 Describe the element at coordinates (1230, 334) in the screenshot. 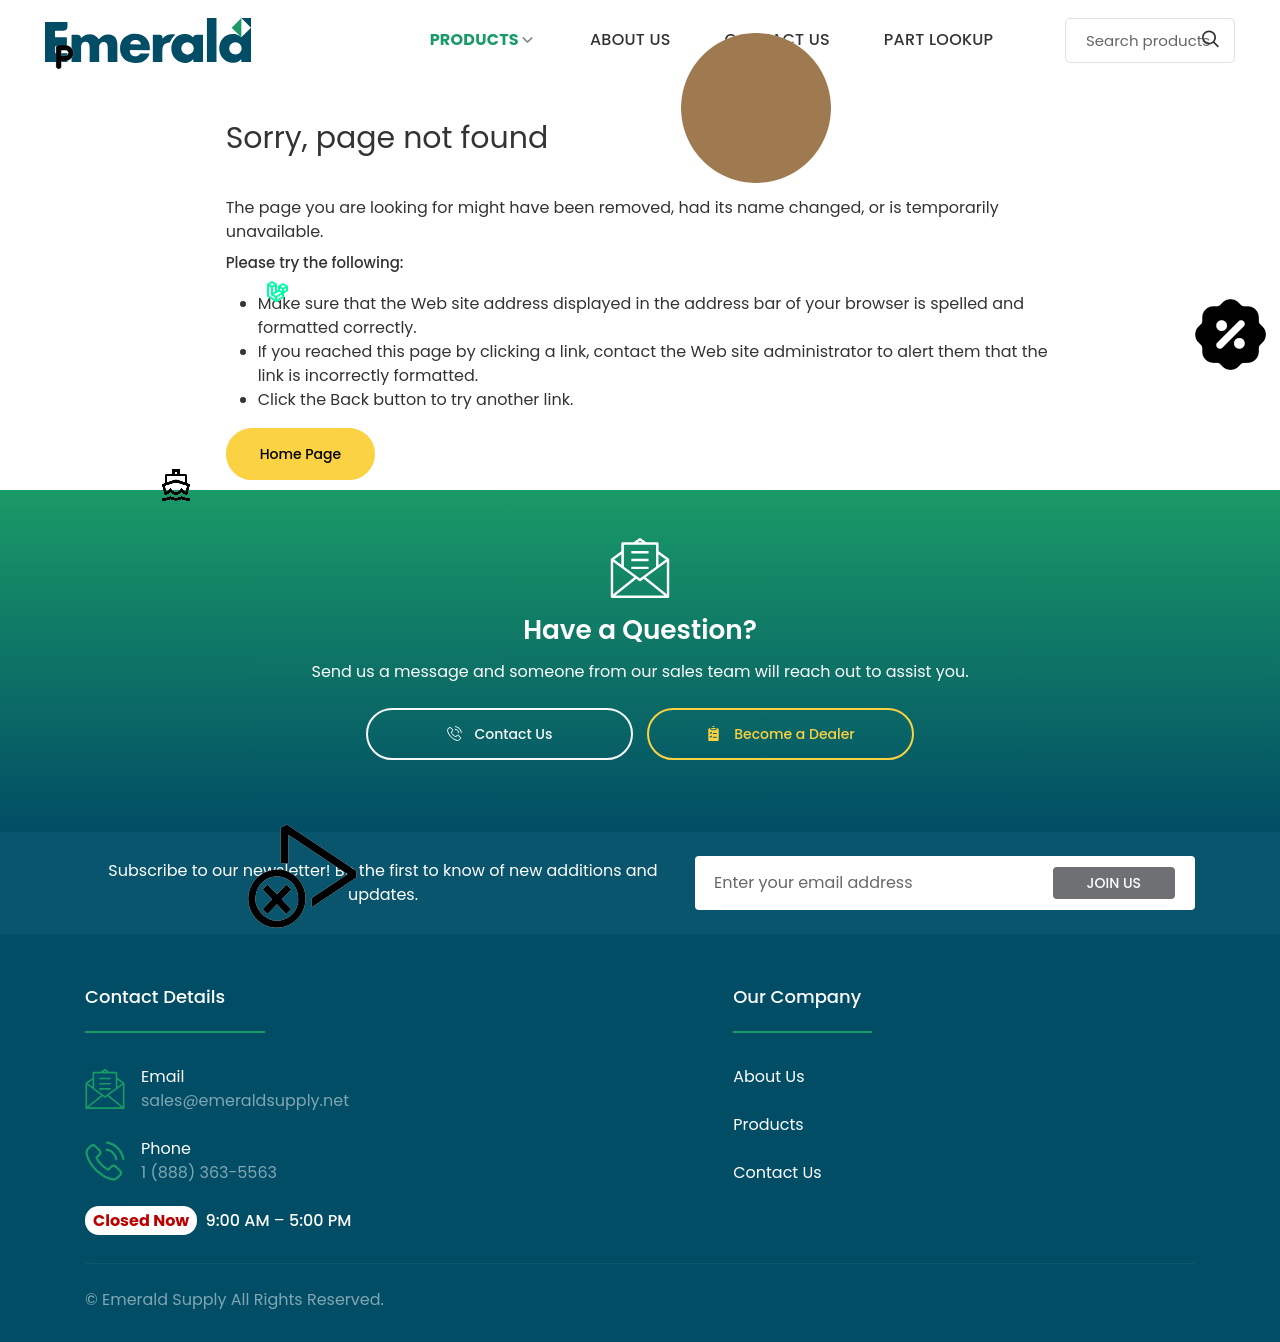

I see `view available discounts or promotions` at that location.